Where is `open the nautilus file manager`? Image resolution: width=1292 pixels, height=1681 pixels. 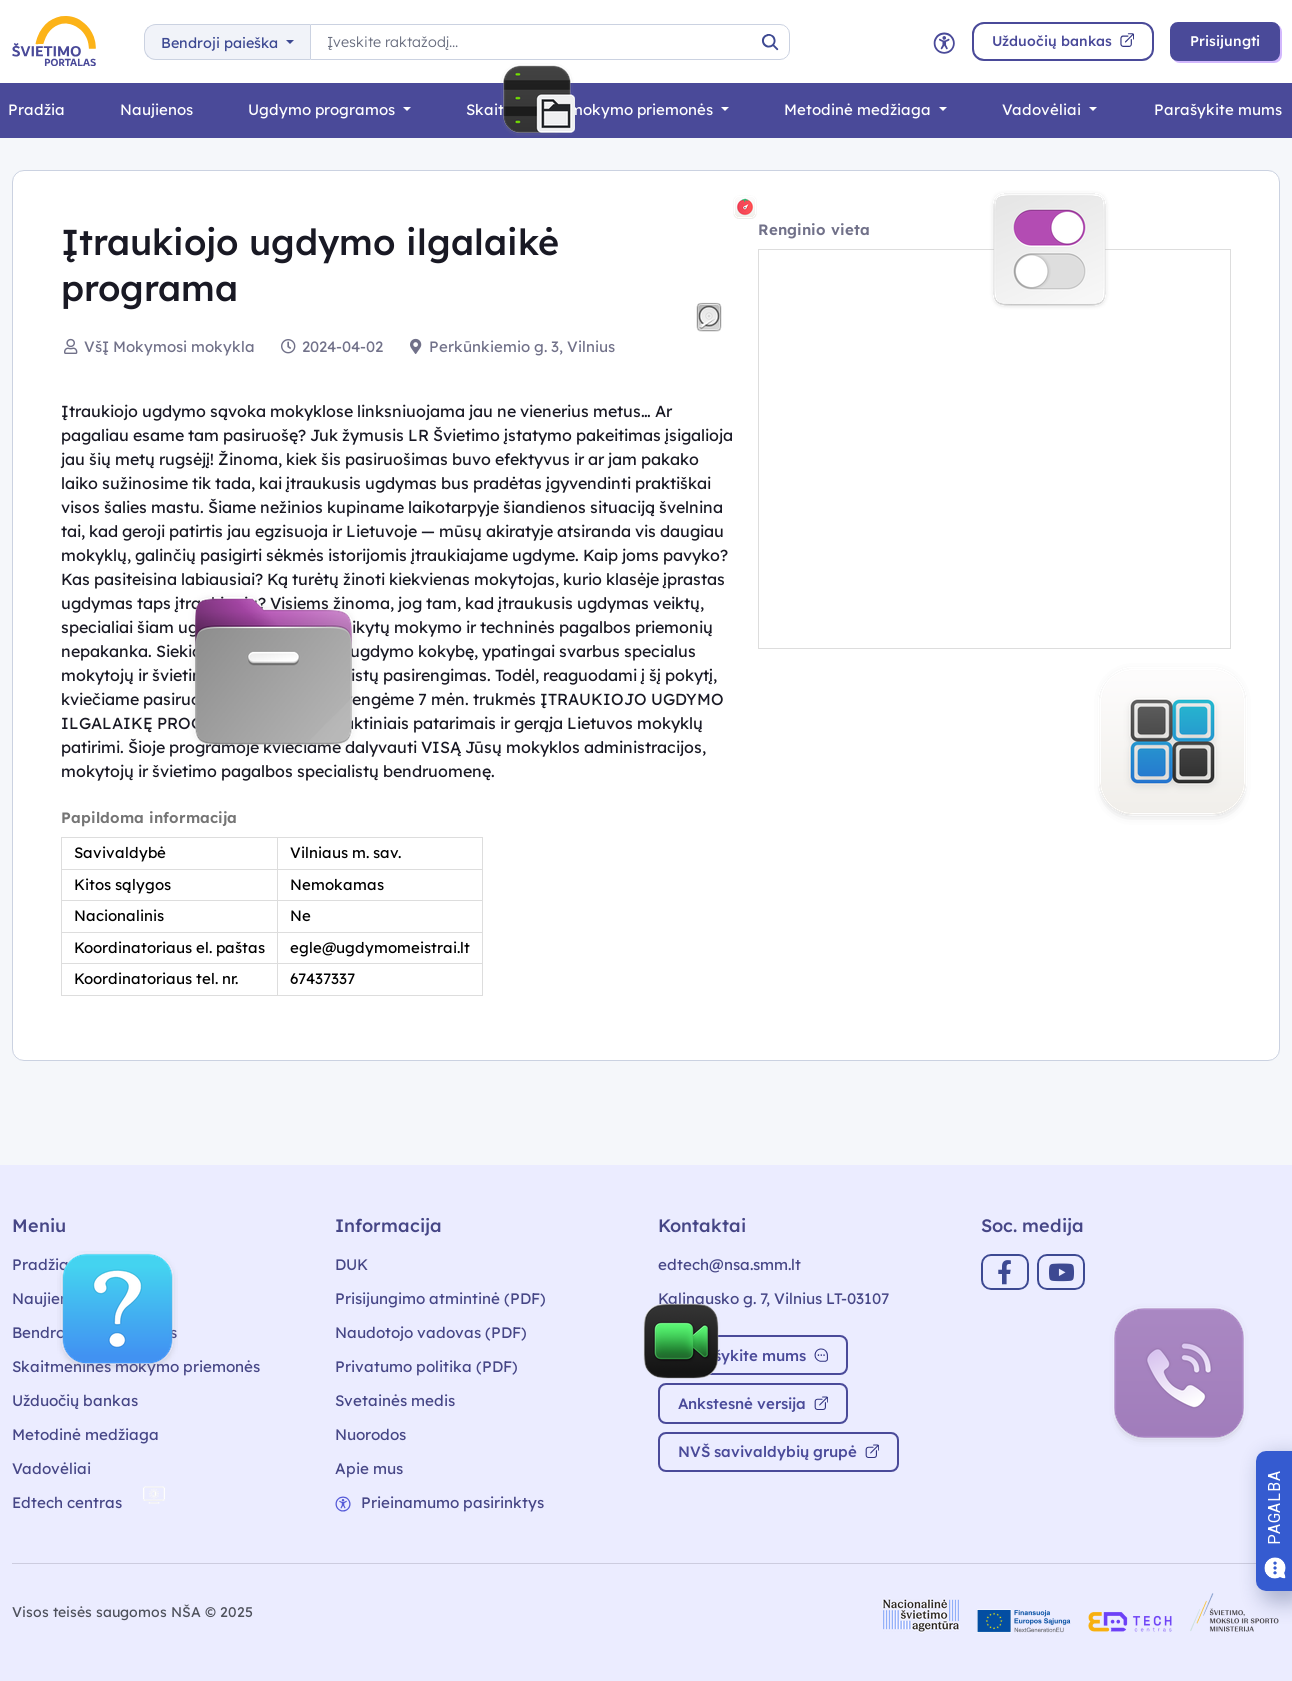
open the nautilus file manager is located at coordinates (273, 671).